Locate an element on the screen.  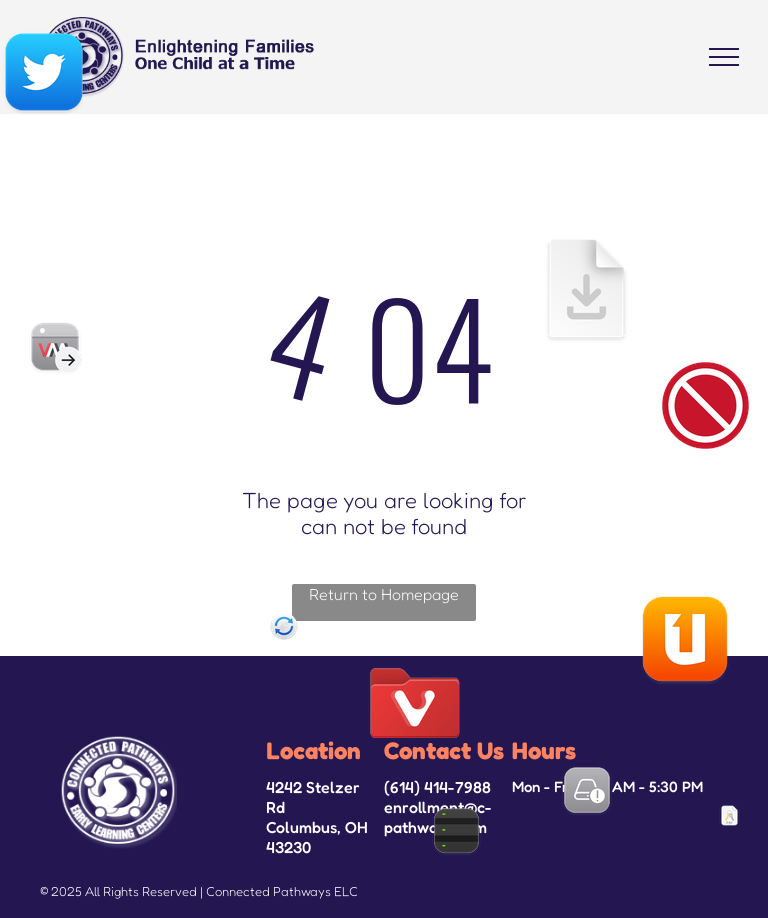
a PGP encryption key file is located at coordinates (729, 815).